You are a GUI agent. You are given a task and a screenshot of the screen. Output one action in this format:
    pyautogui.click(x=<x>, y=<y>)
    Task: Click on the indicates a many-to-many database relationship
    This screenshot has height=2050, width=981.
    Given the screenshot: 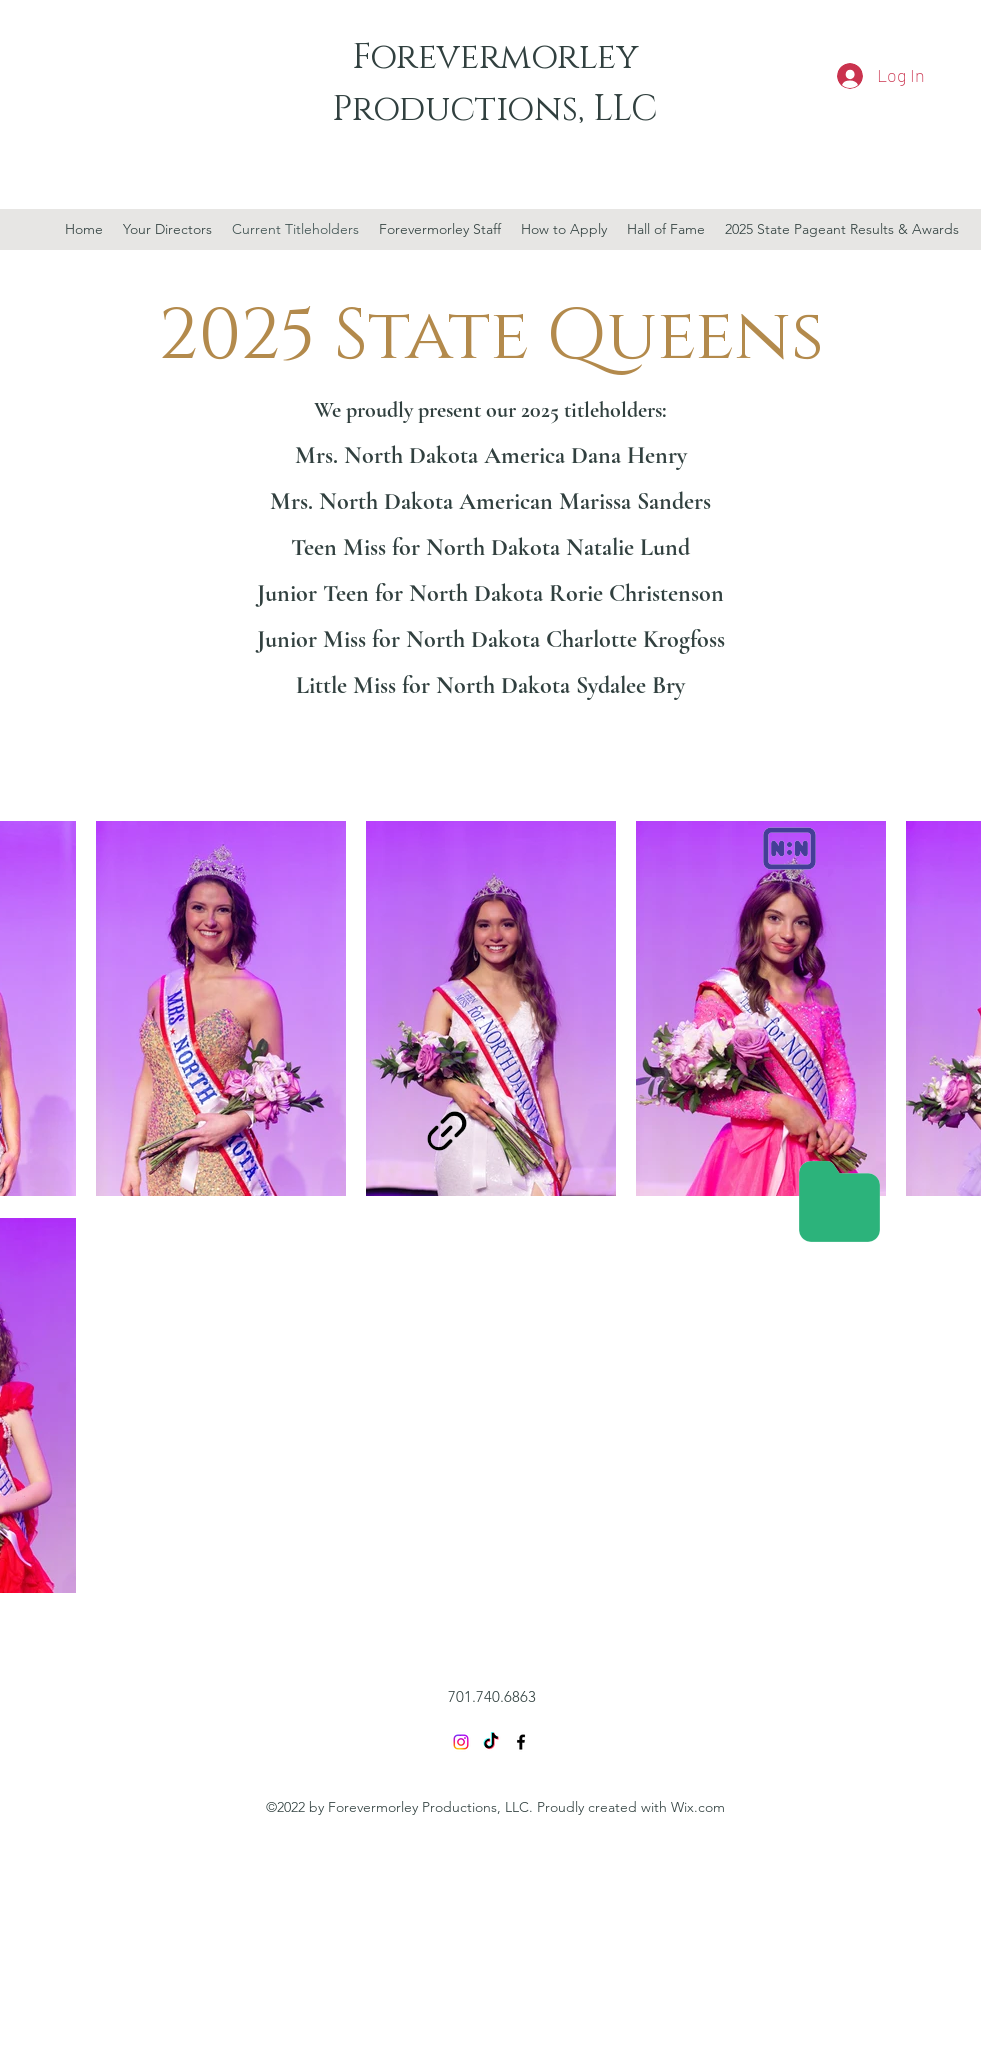 What is the action you would take?
    pyautogui.click(x=789, y=848)
    